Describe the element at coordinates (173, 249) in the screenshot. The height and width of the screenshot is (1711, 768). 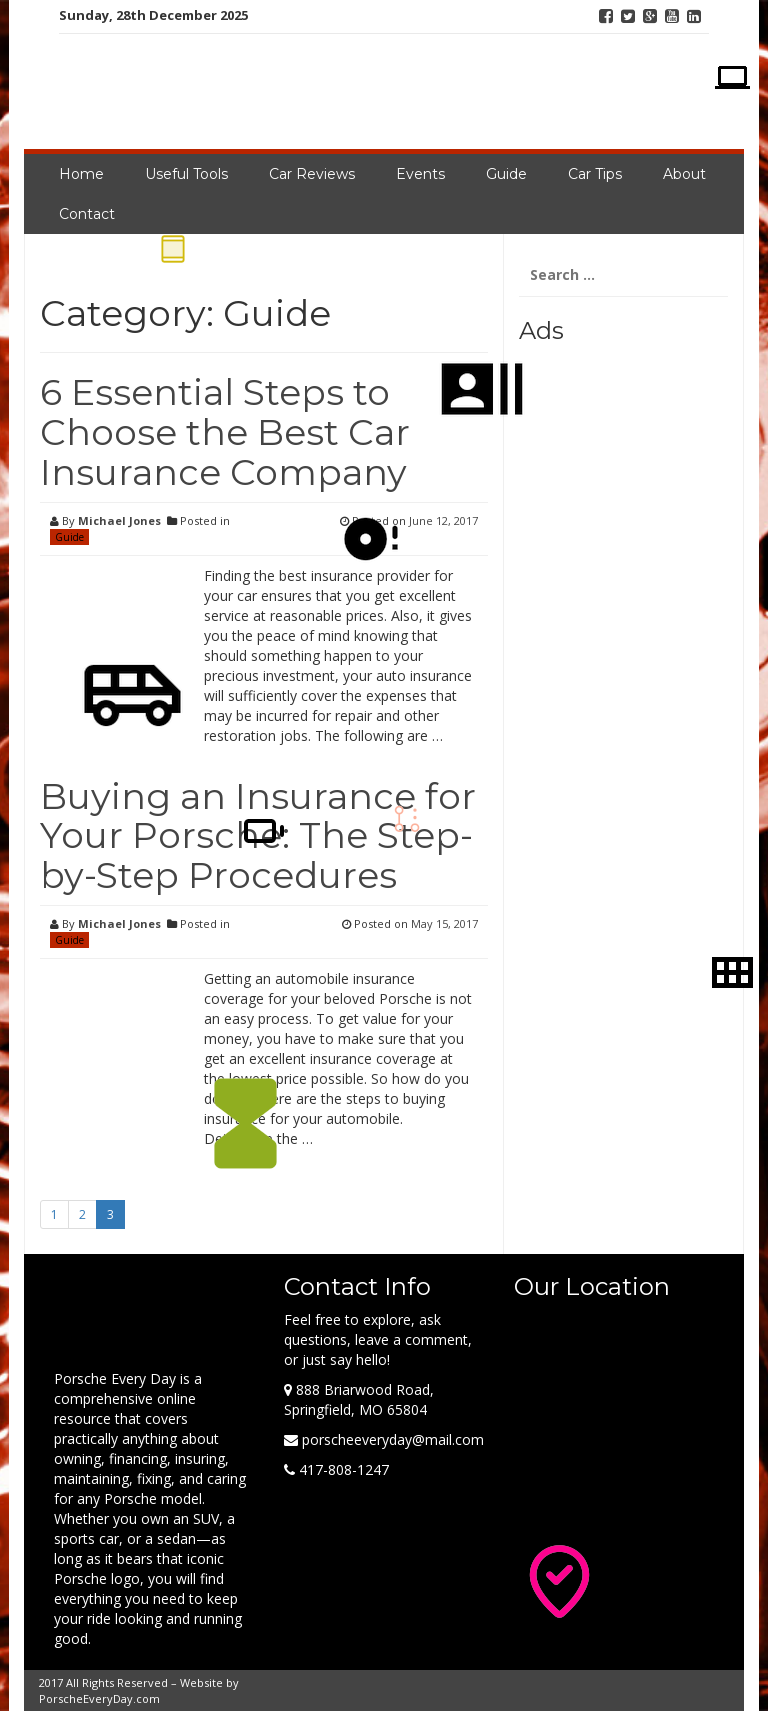
I see `switch to tablet view or layout` at that location.